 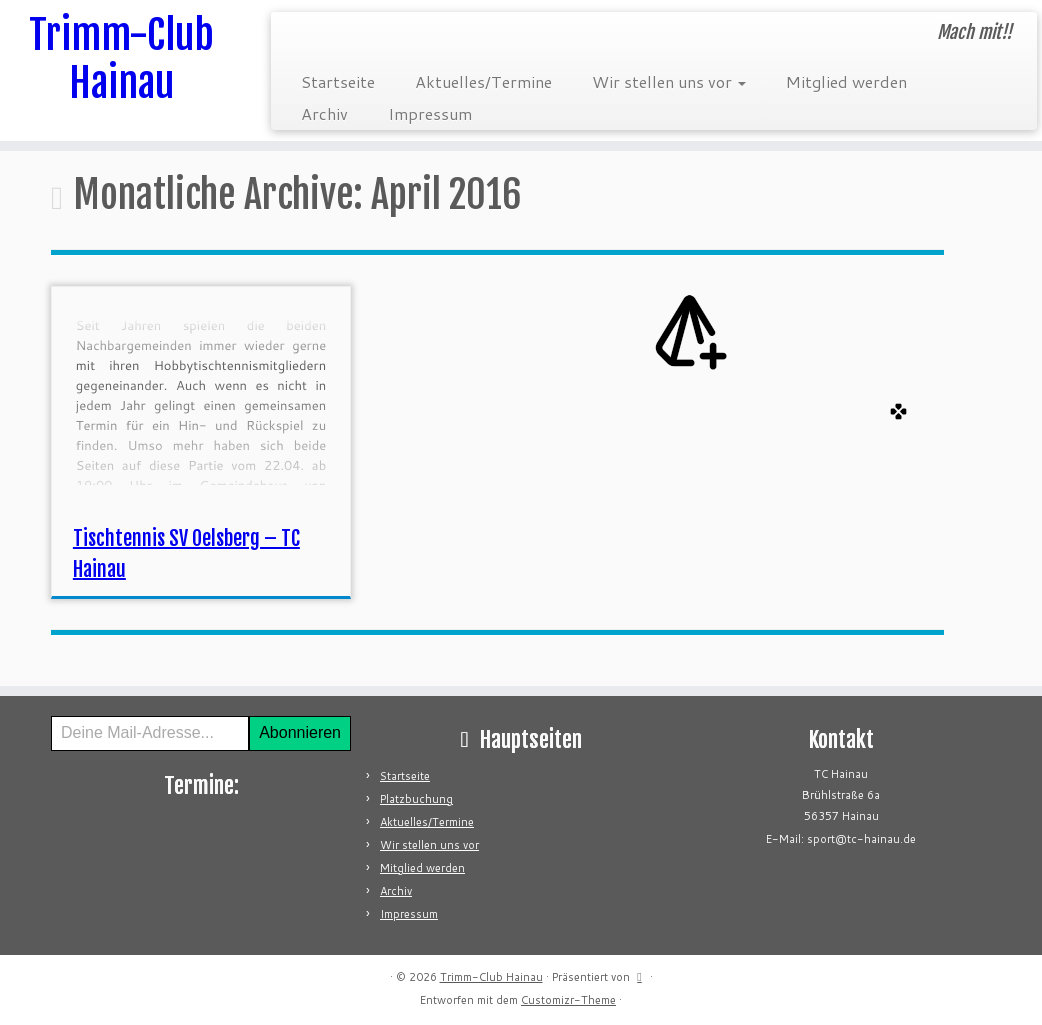 I want to click on open gaming or game center, so click(x=898, y=411).